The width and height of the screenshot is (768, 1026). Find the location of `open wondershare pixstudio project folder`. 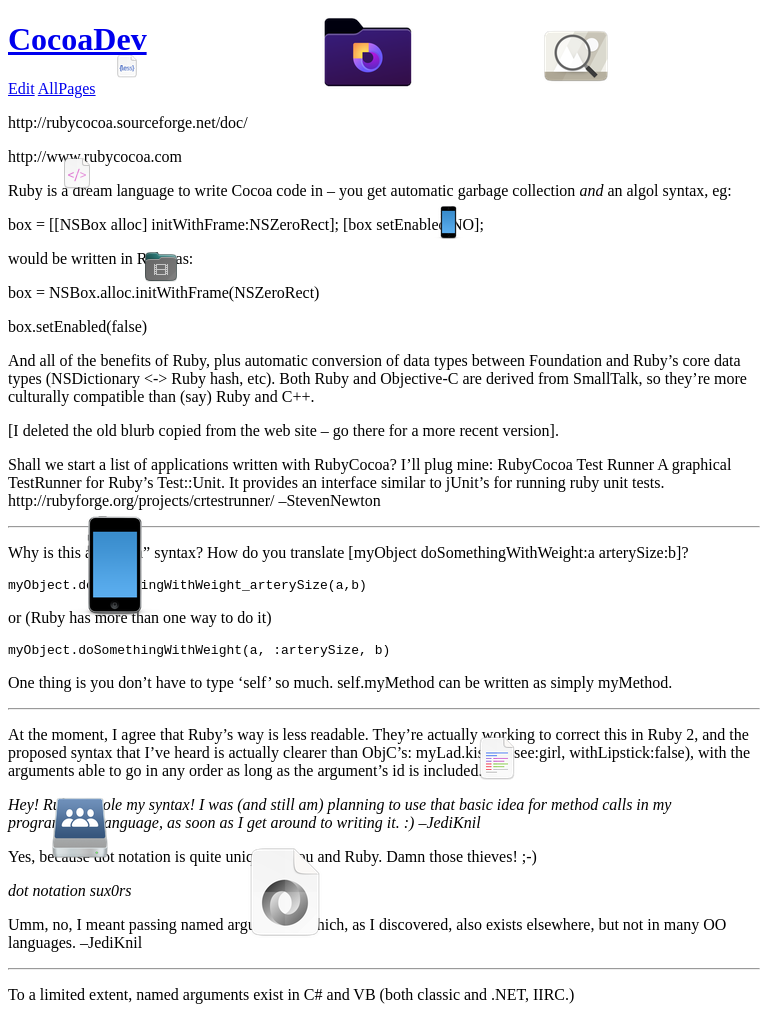

open wondershare pixstudio project folder is located at coordinates (367, 54).